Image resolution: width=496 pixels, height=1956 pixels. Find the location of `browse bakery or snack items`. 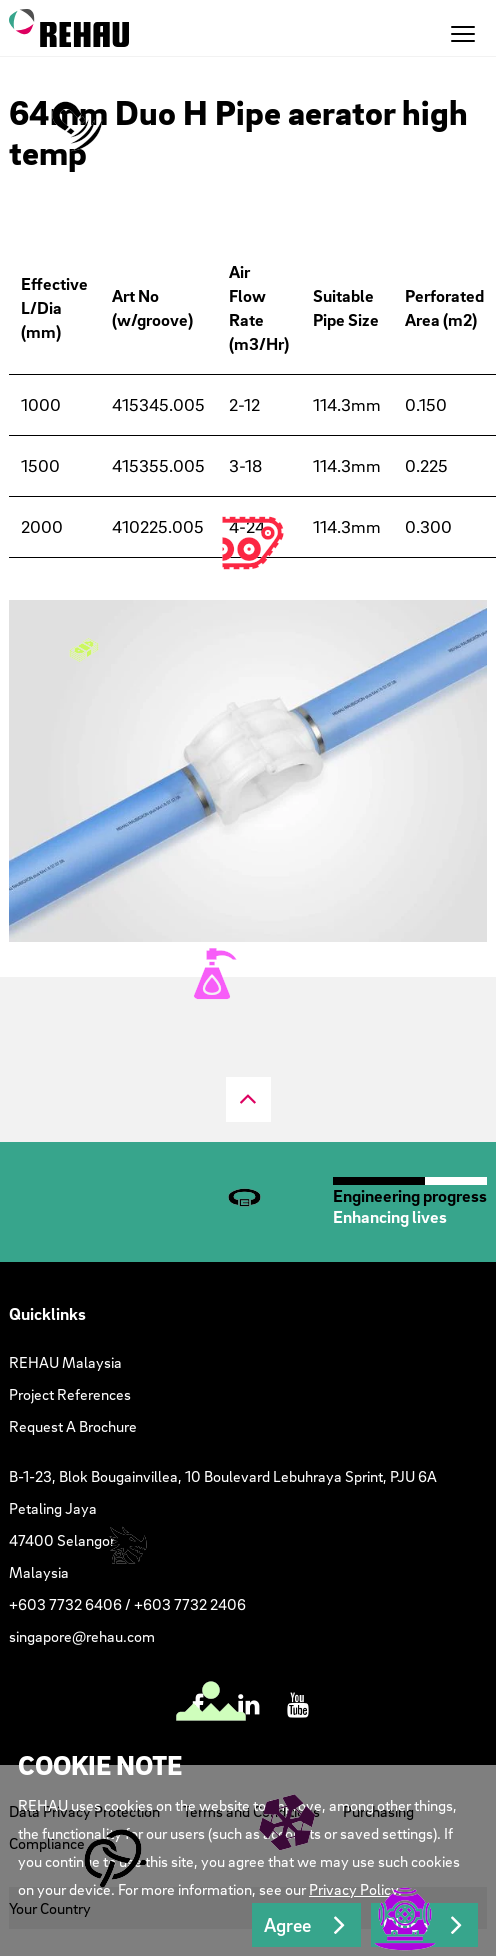

browse bakery or snack items is located at coordinates (115, 1858).